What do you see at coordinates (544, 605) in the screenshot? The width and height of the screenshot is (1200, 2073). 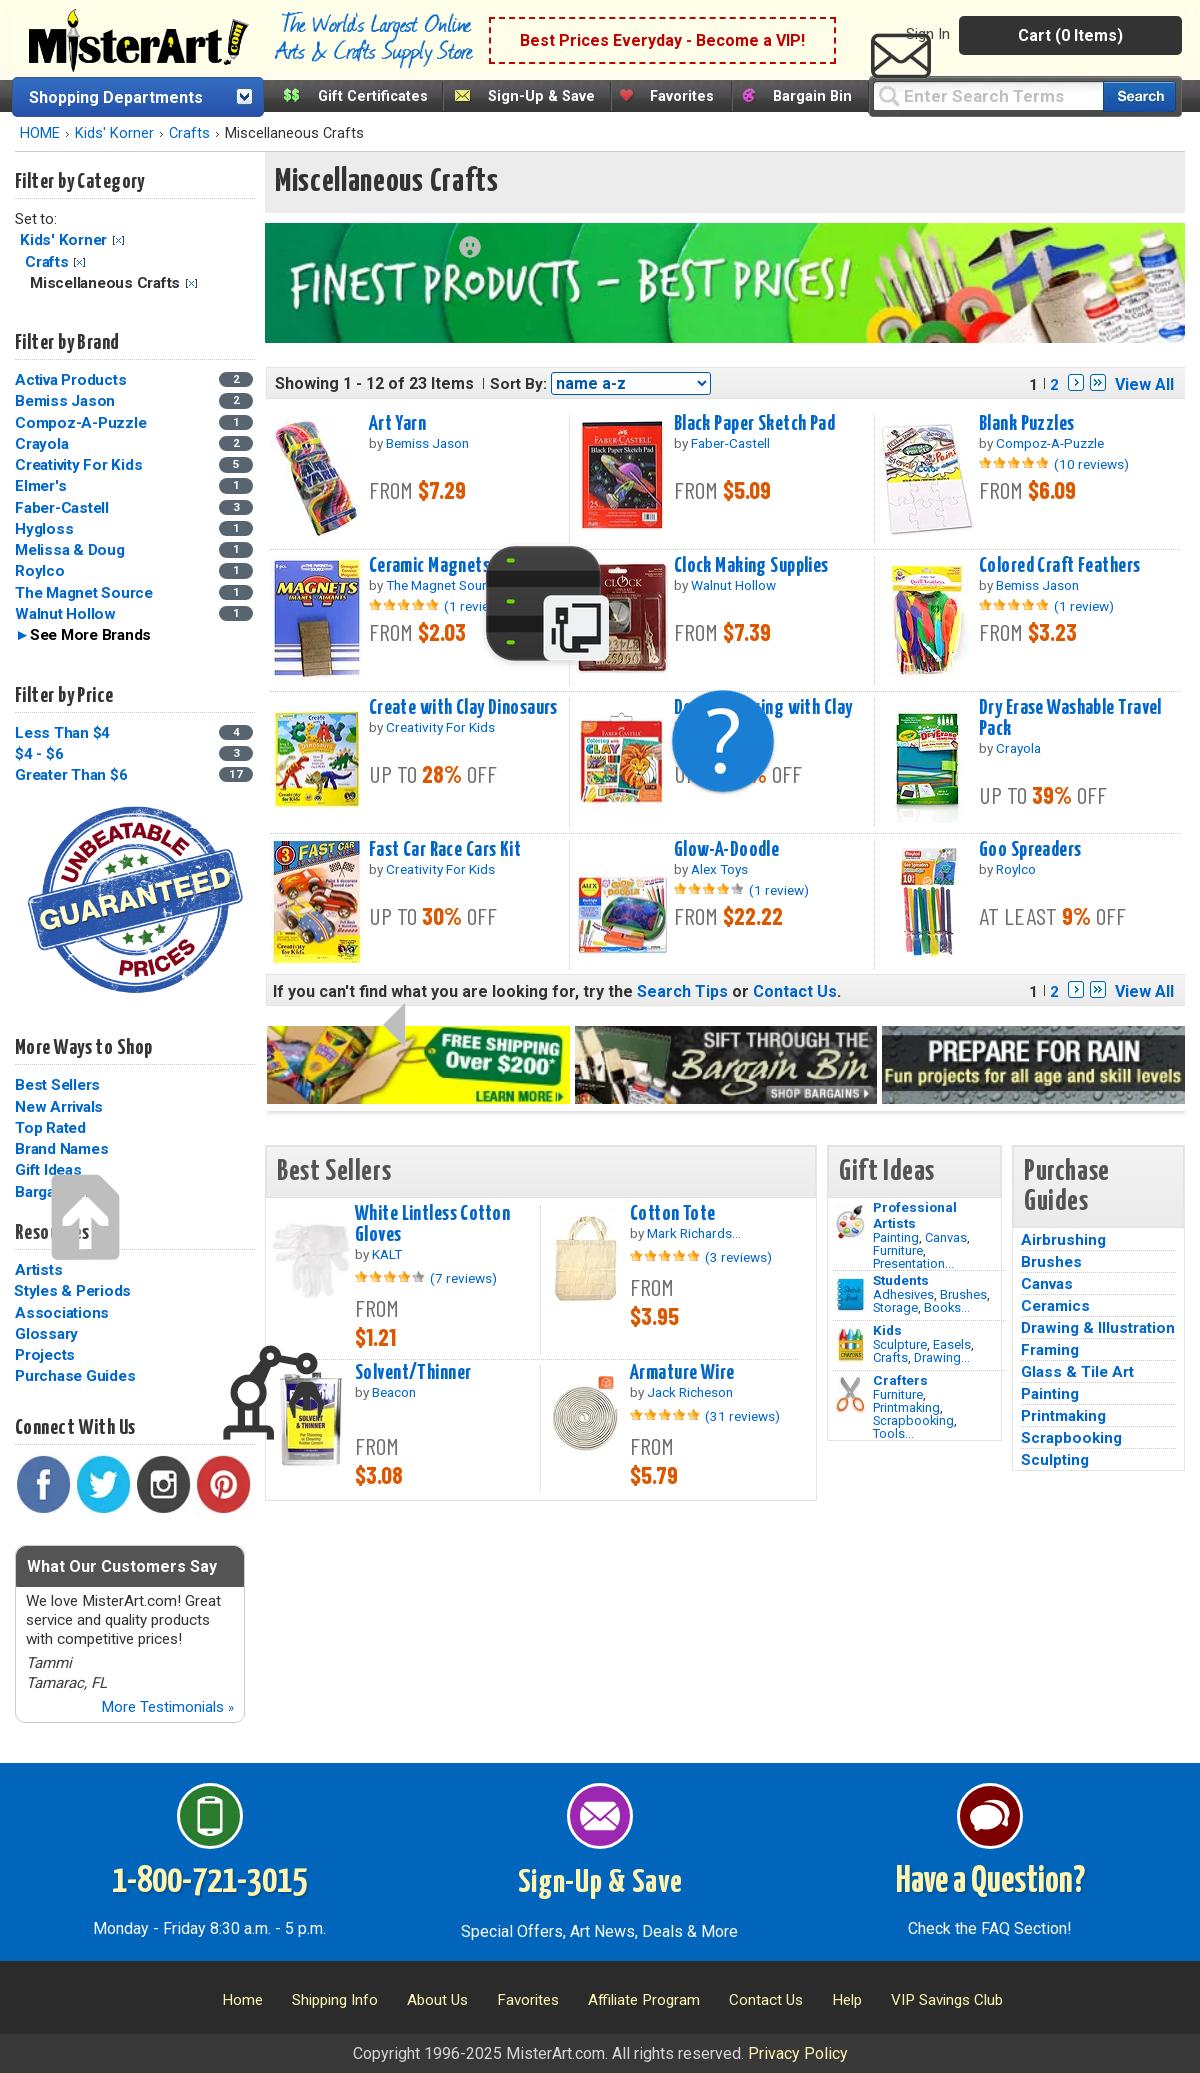 I see `configure DHCP server settings` at bounding box center [544, 605].